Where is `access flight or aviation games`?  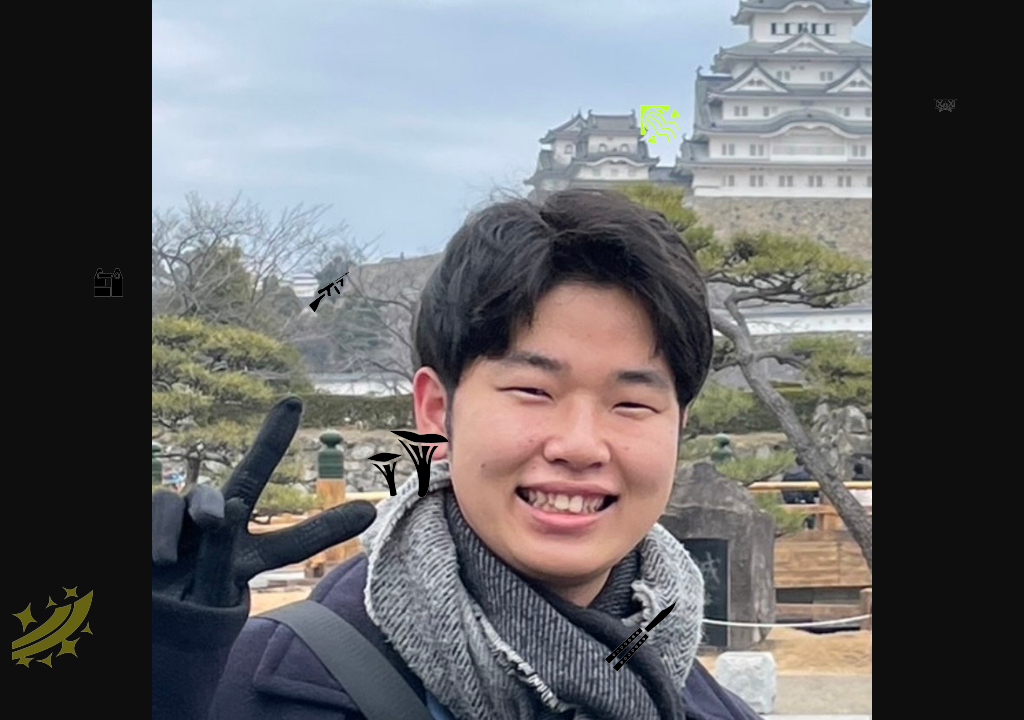
access flight or aviation games is located at coordinates (945, 105).